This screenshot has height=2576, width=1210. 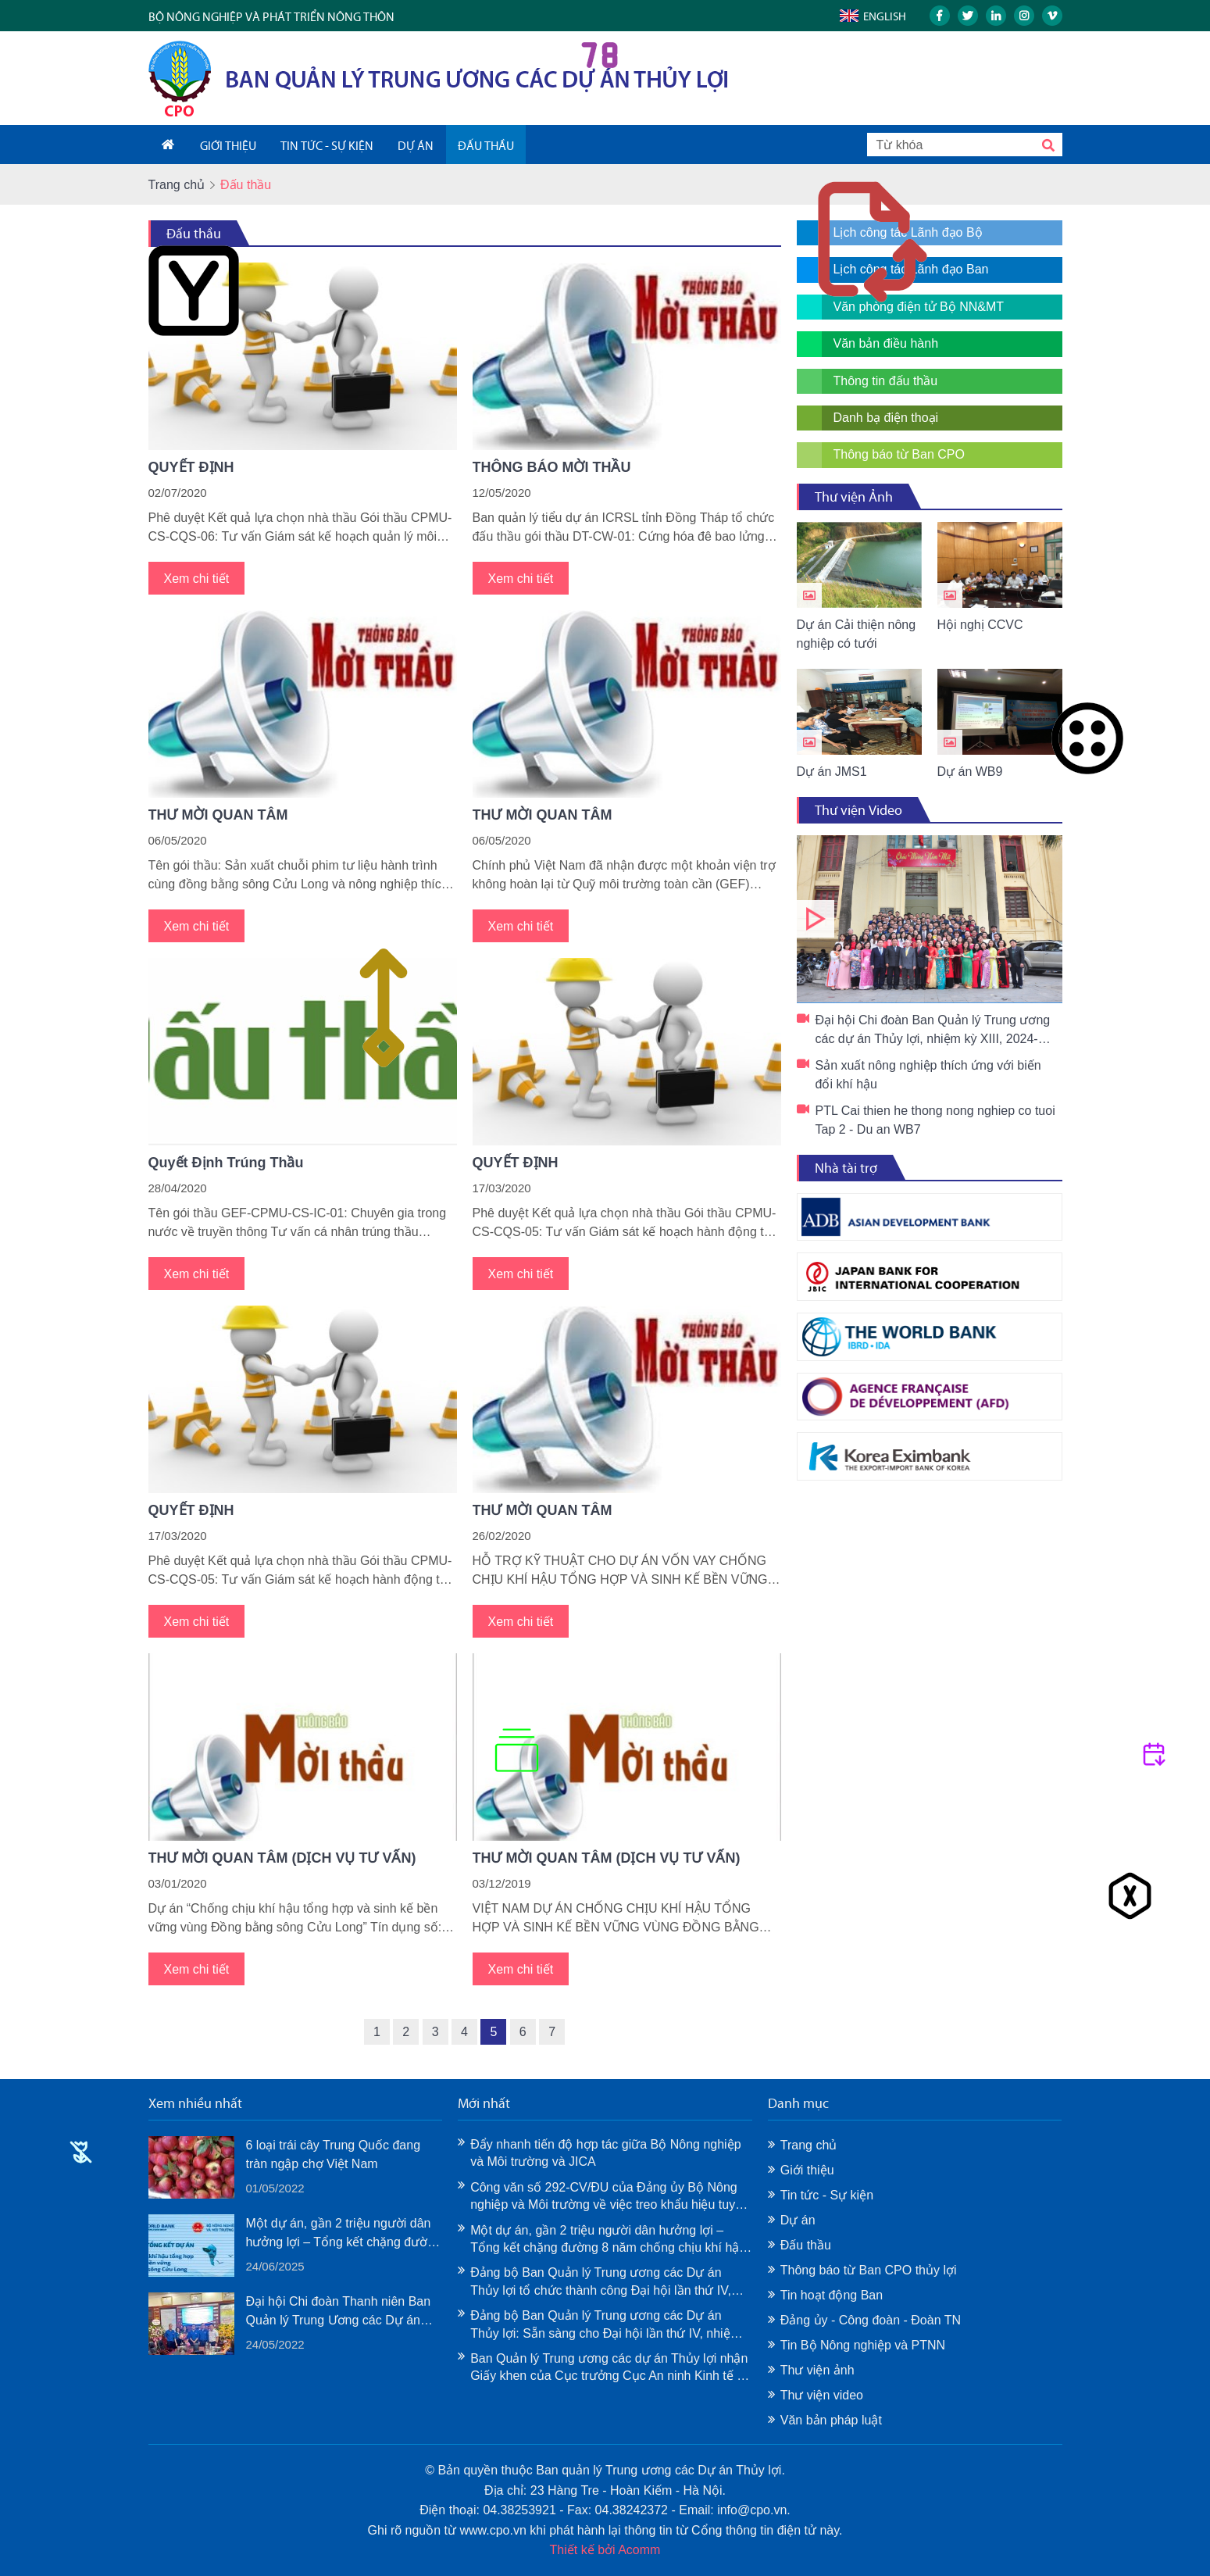 What do you see at coordinates (194, 291) in the screenshot?
I see `visit Y Combinator website` at bounding box center [194, 291].